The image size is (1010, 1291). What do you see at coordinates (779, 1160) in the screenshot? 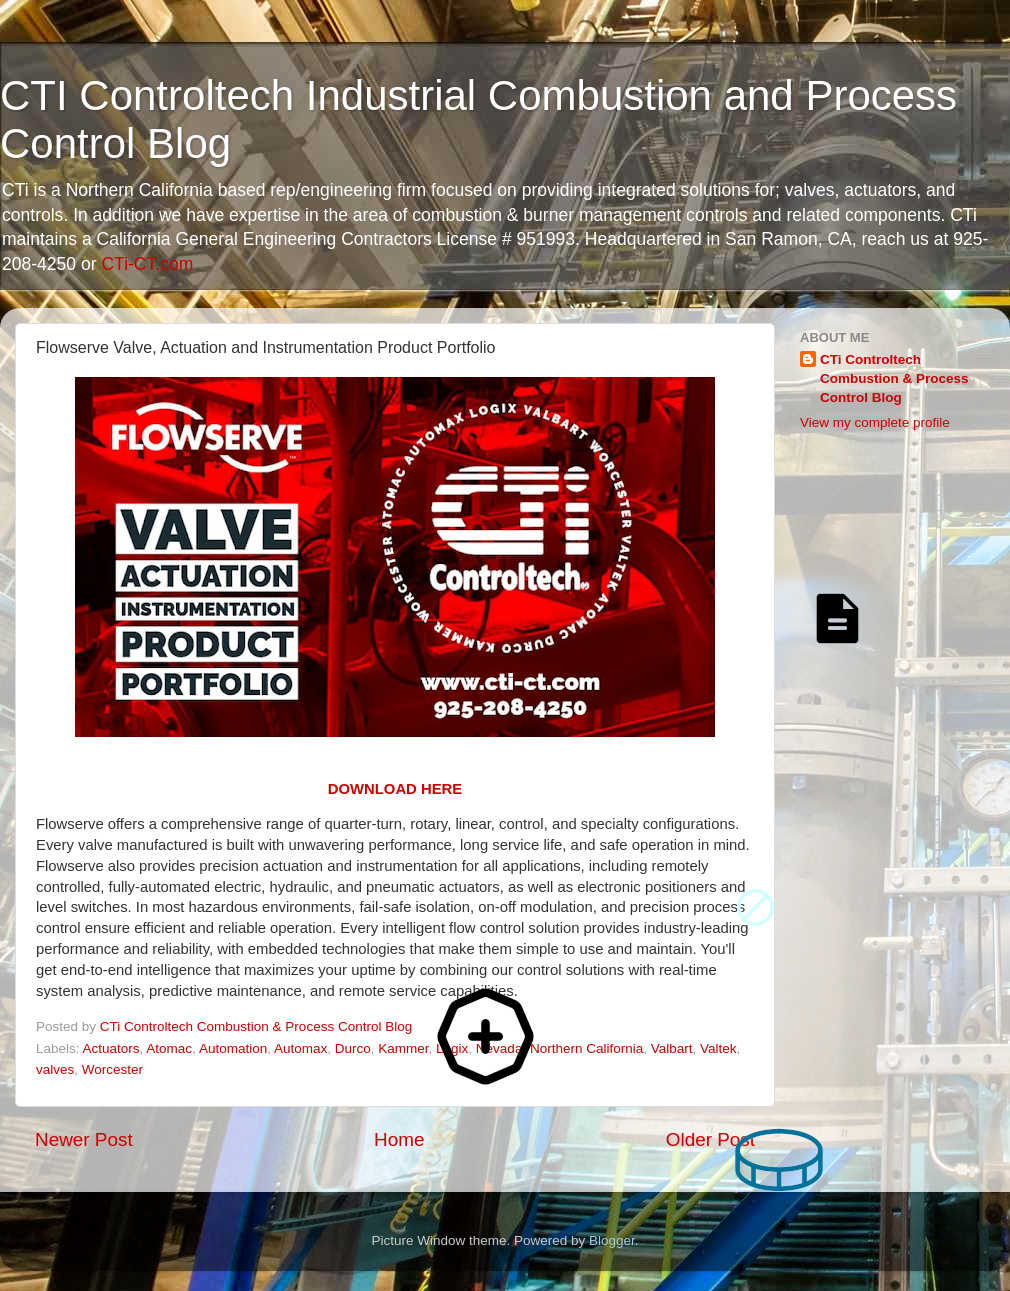
I see `view your coin balance or currency` at bounding box center [779, 1160].